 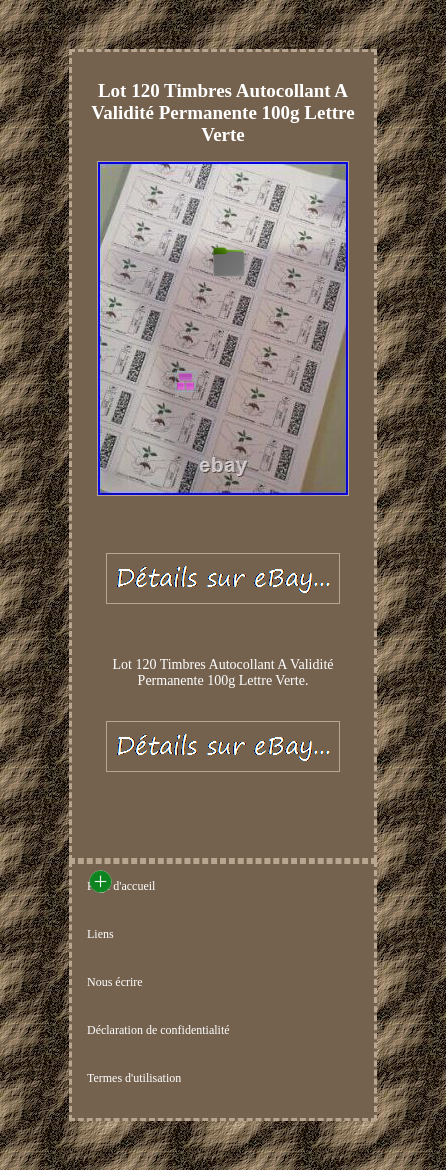 I want to click on select all items in the current view, so click(x=185, y=381).